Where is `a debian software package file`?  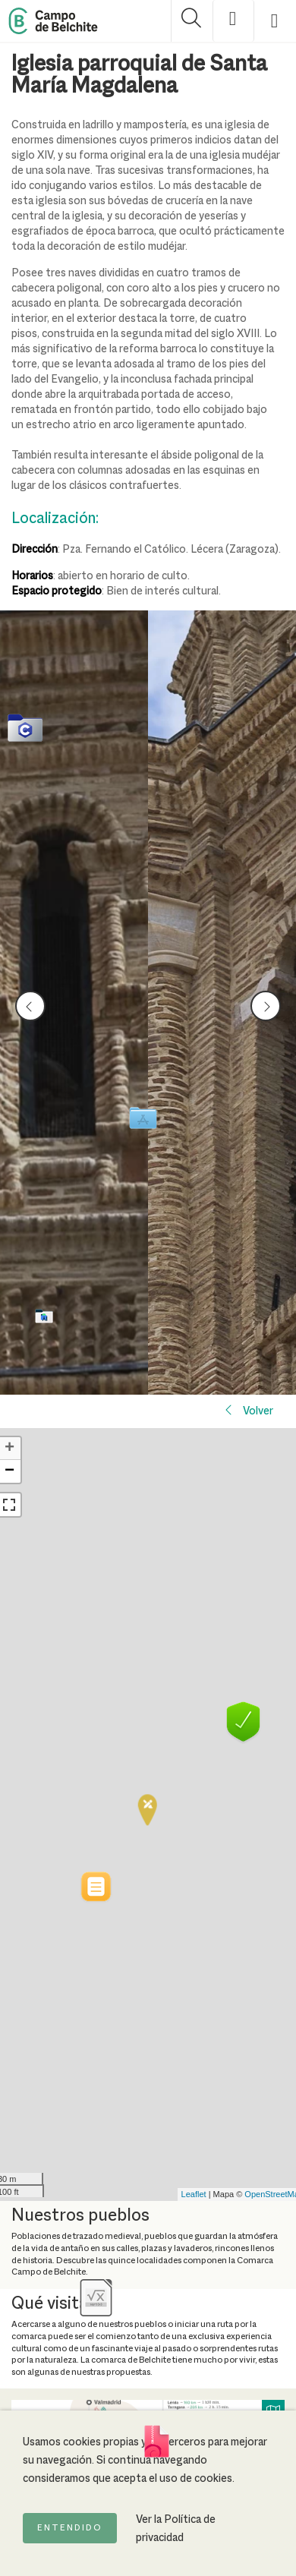
a debian software package file is located at coordinates (156, 2442).